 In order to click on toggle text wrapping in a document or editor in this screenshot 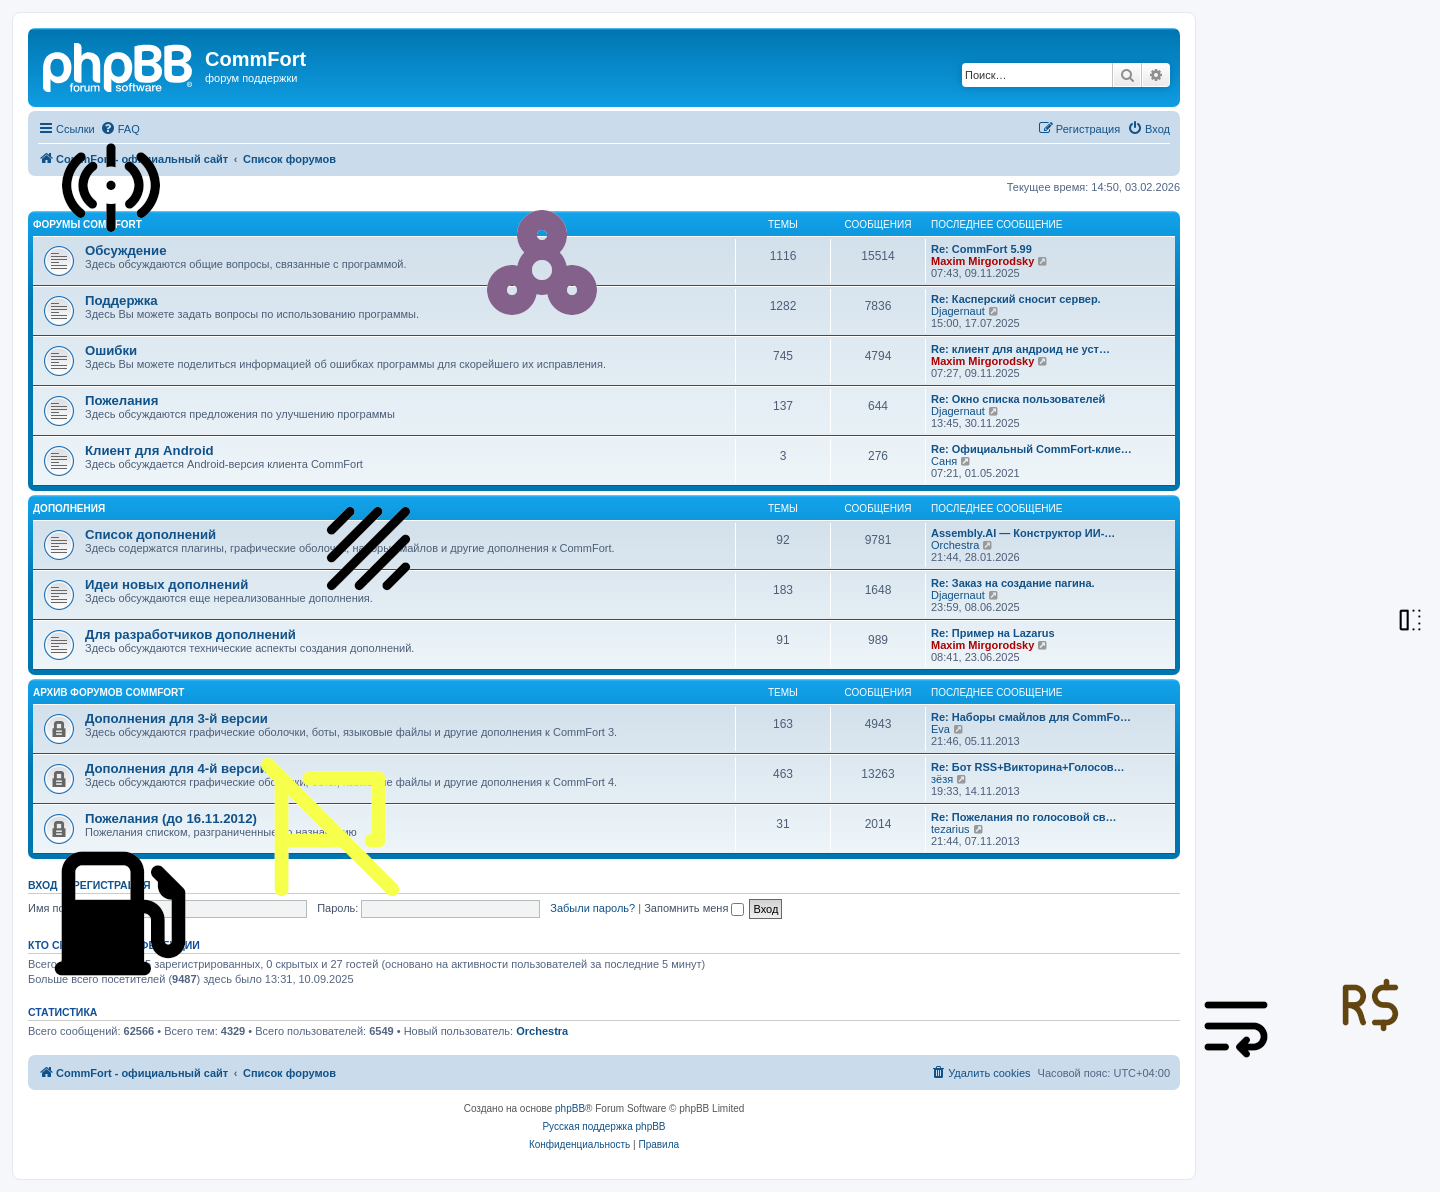, I will do `click(1236, 1026)`.